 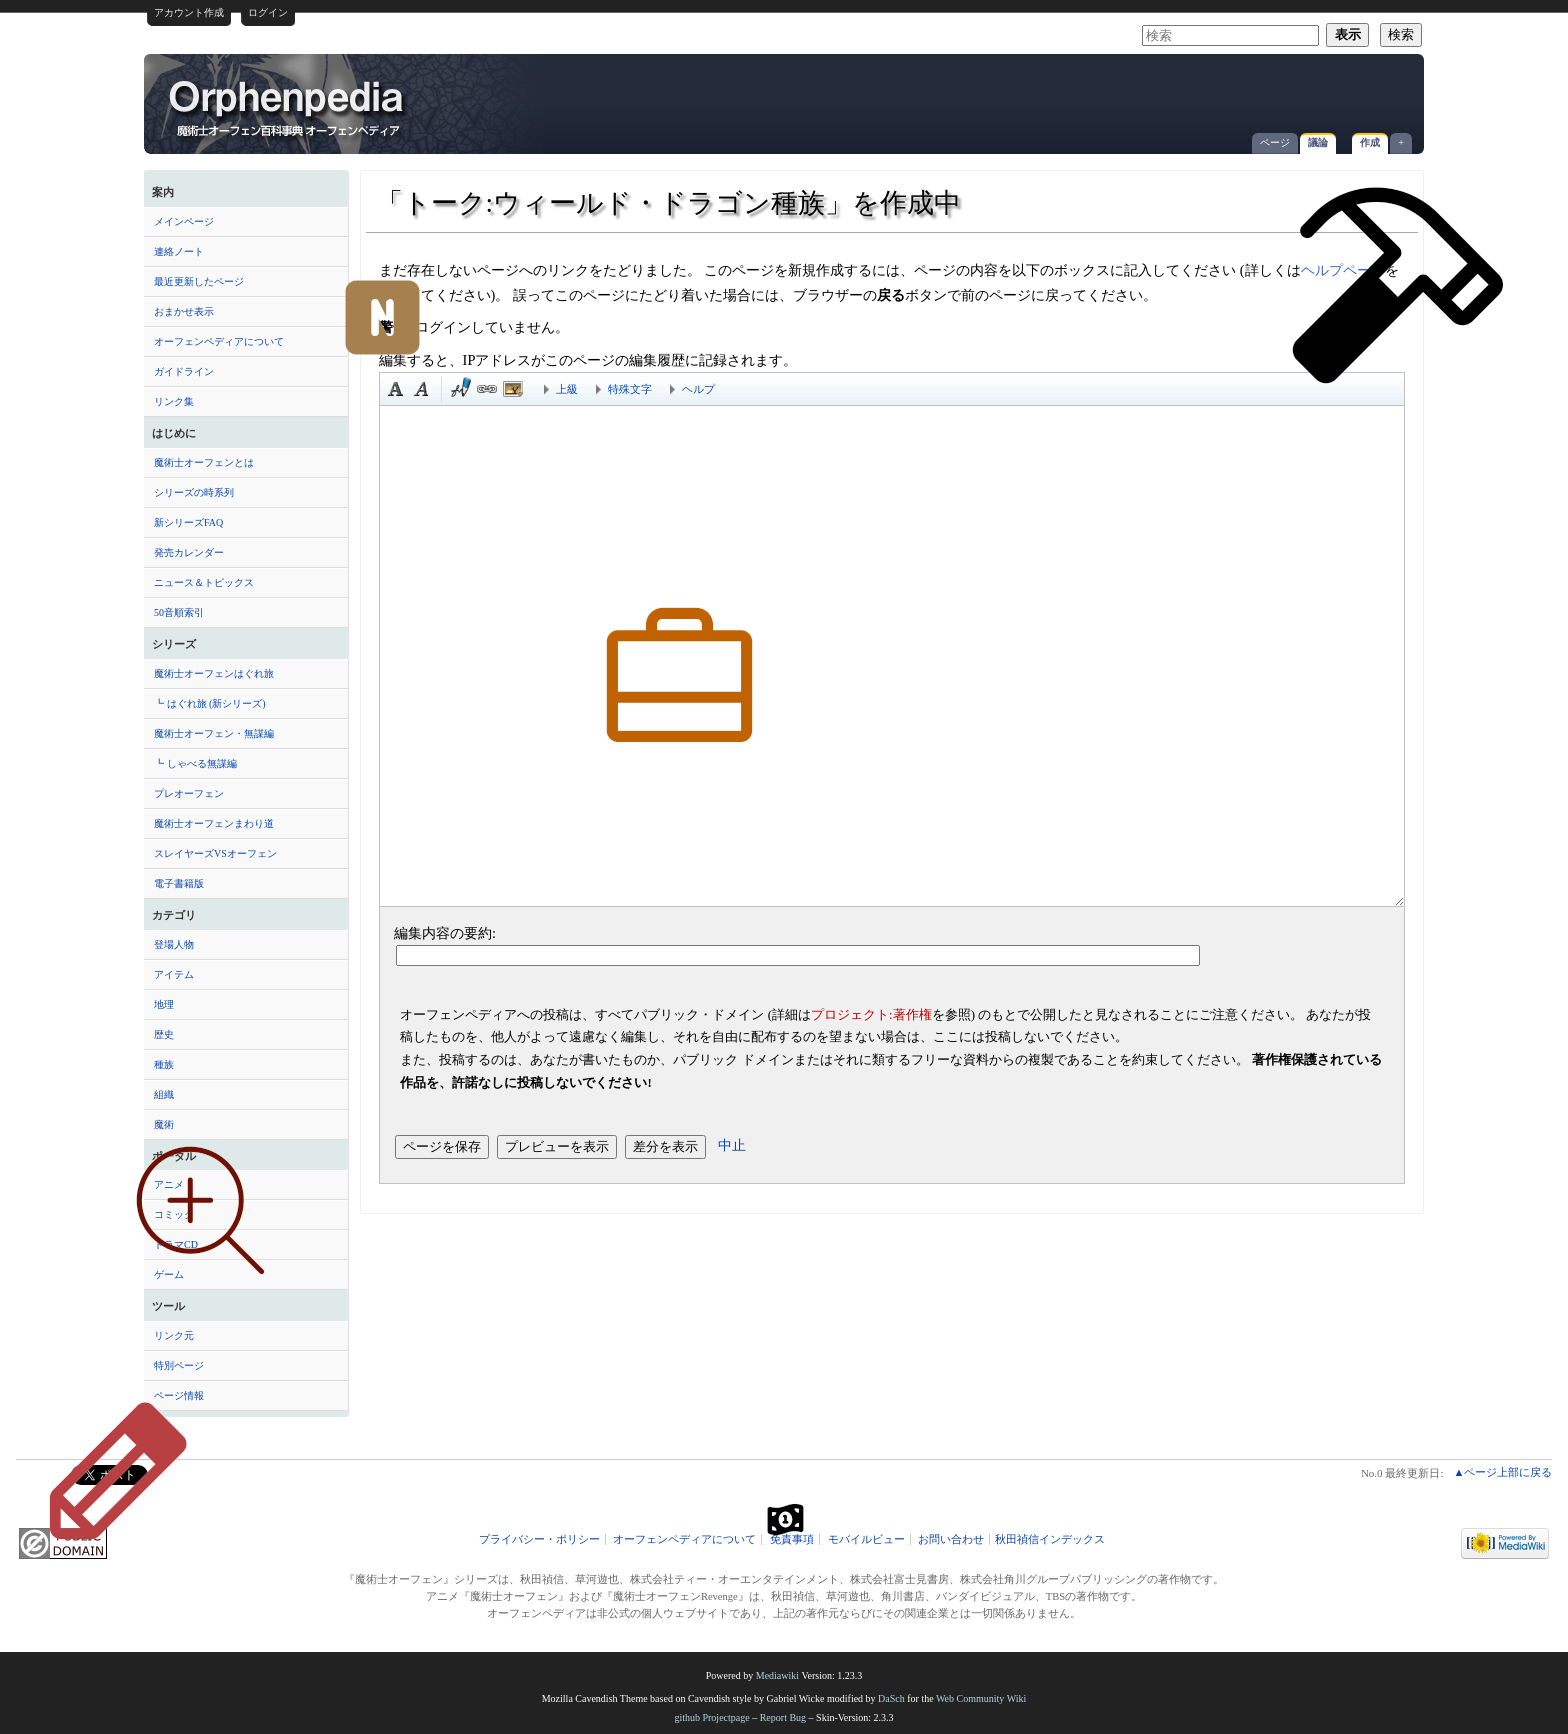 What do you see at coordinates (115, 1473) in the screenshot?
I see `edit content or text` at bounding box center [115, 1473].